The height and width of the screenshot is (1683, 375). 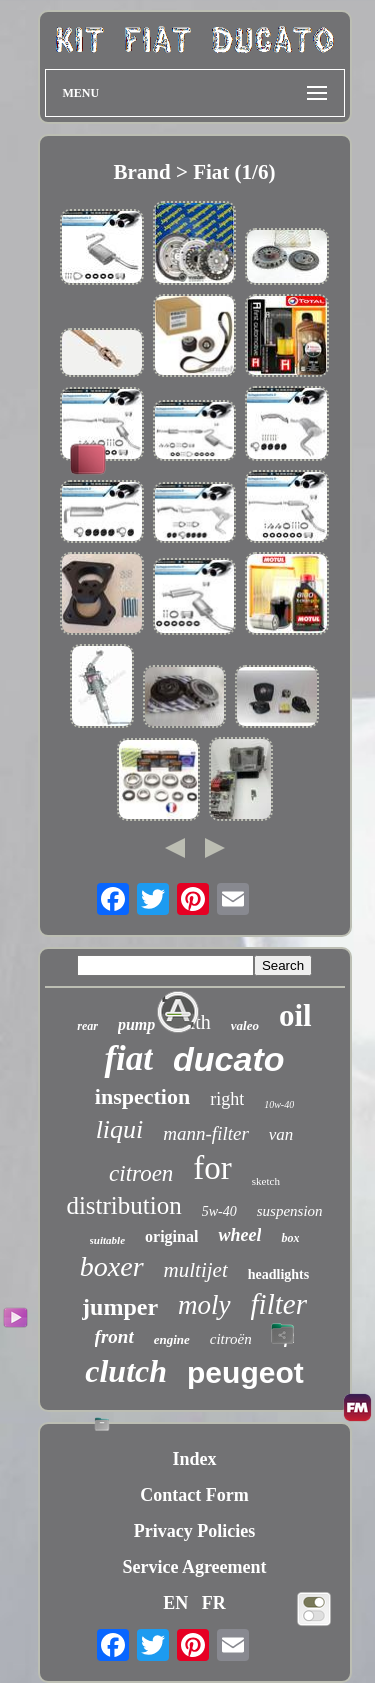 What do you see at coordinates (357, 1407) in the screenshot?
I see `open football manager app` at bounding box center [357, 1407].